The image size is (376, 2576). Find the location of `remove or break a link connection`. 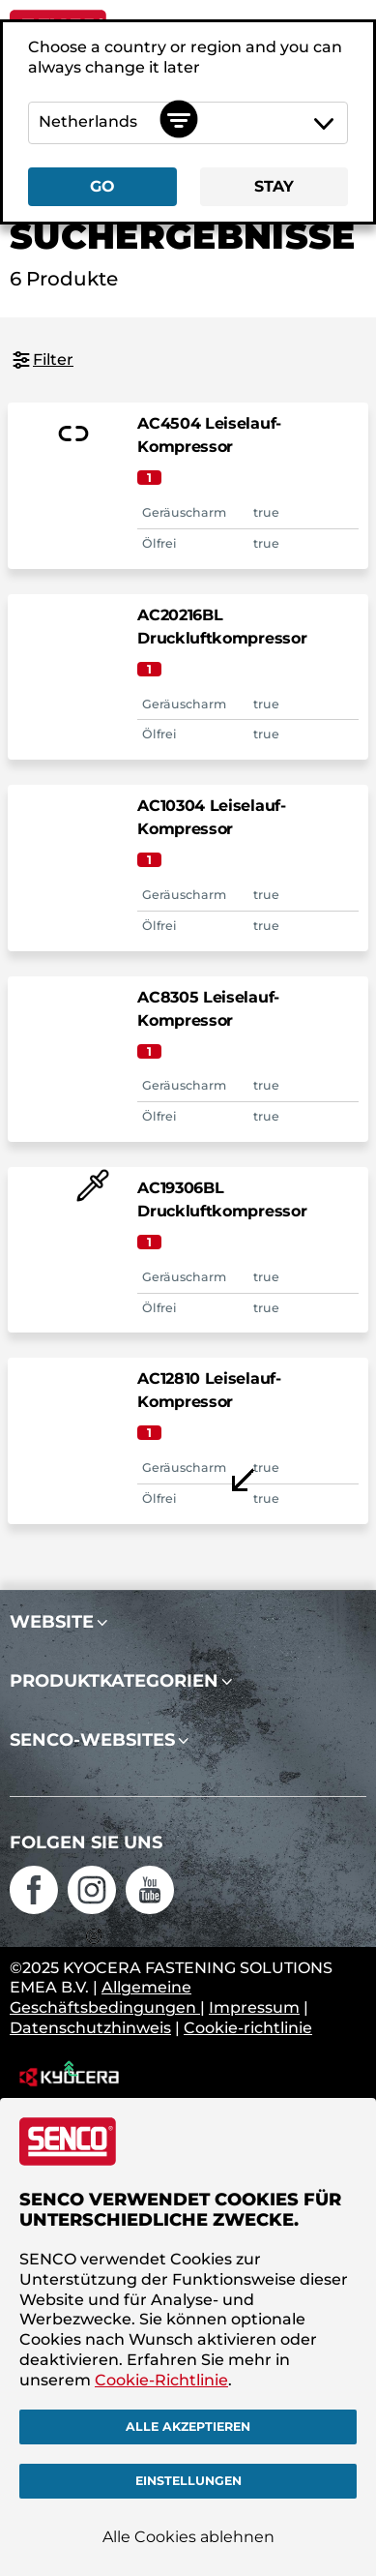

remove or break a link connection is located at coordinates (73, 434).